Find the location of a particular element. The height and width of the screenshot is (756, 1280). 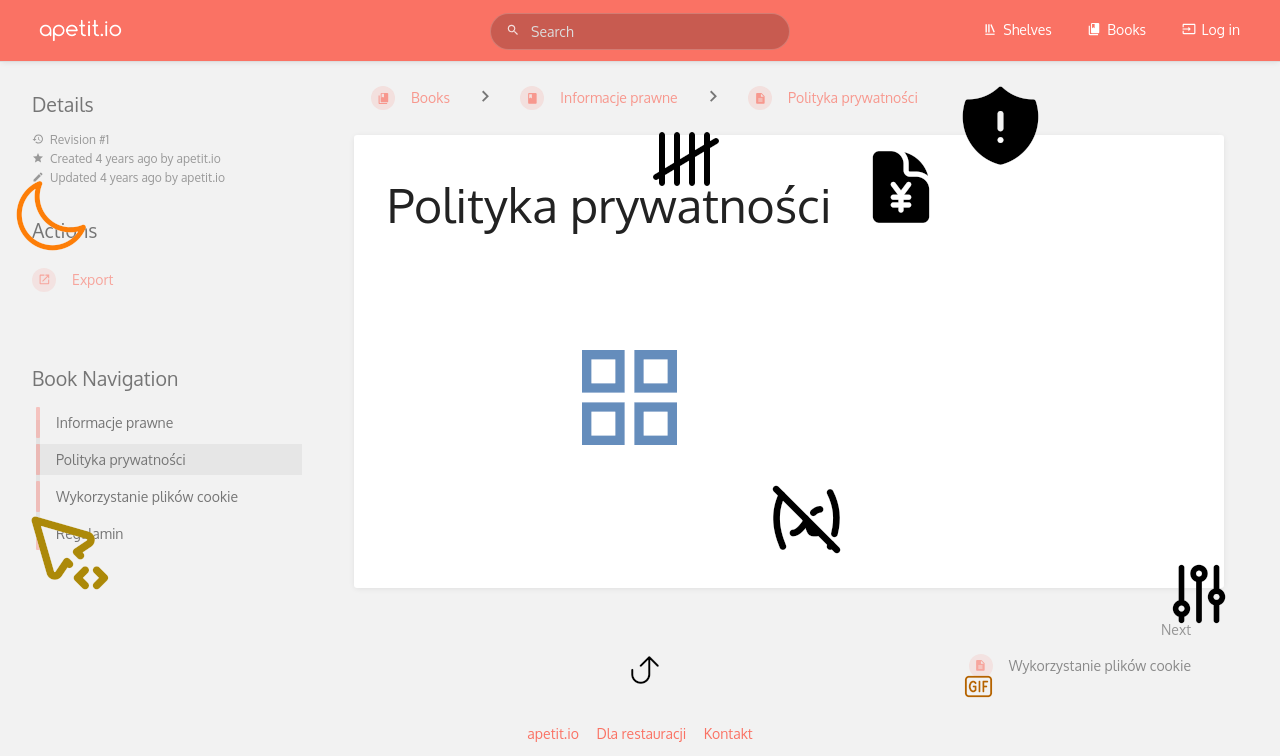

insert a GIF into your message is located at coordinates (978, 686).